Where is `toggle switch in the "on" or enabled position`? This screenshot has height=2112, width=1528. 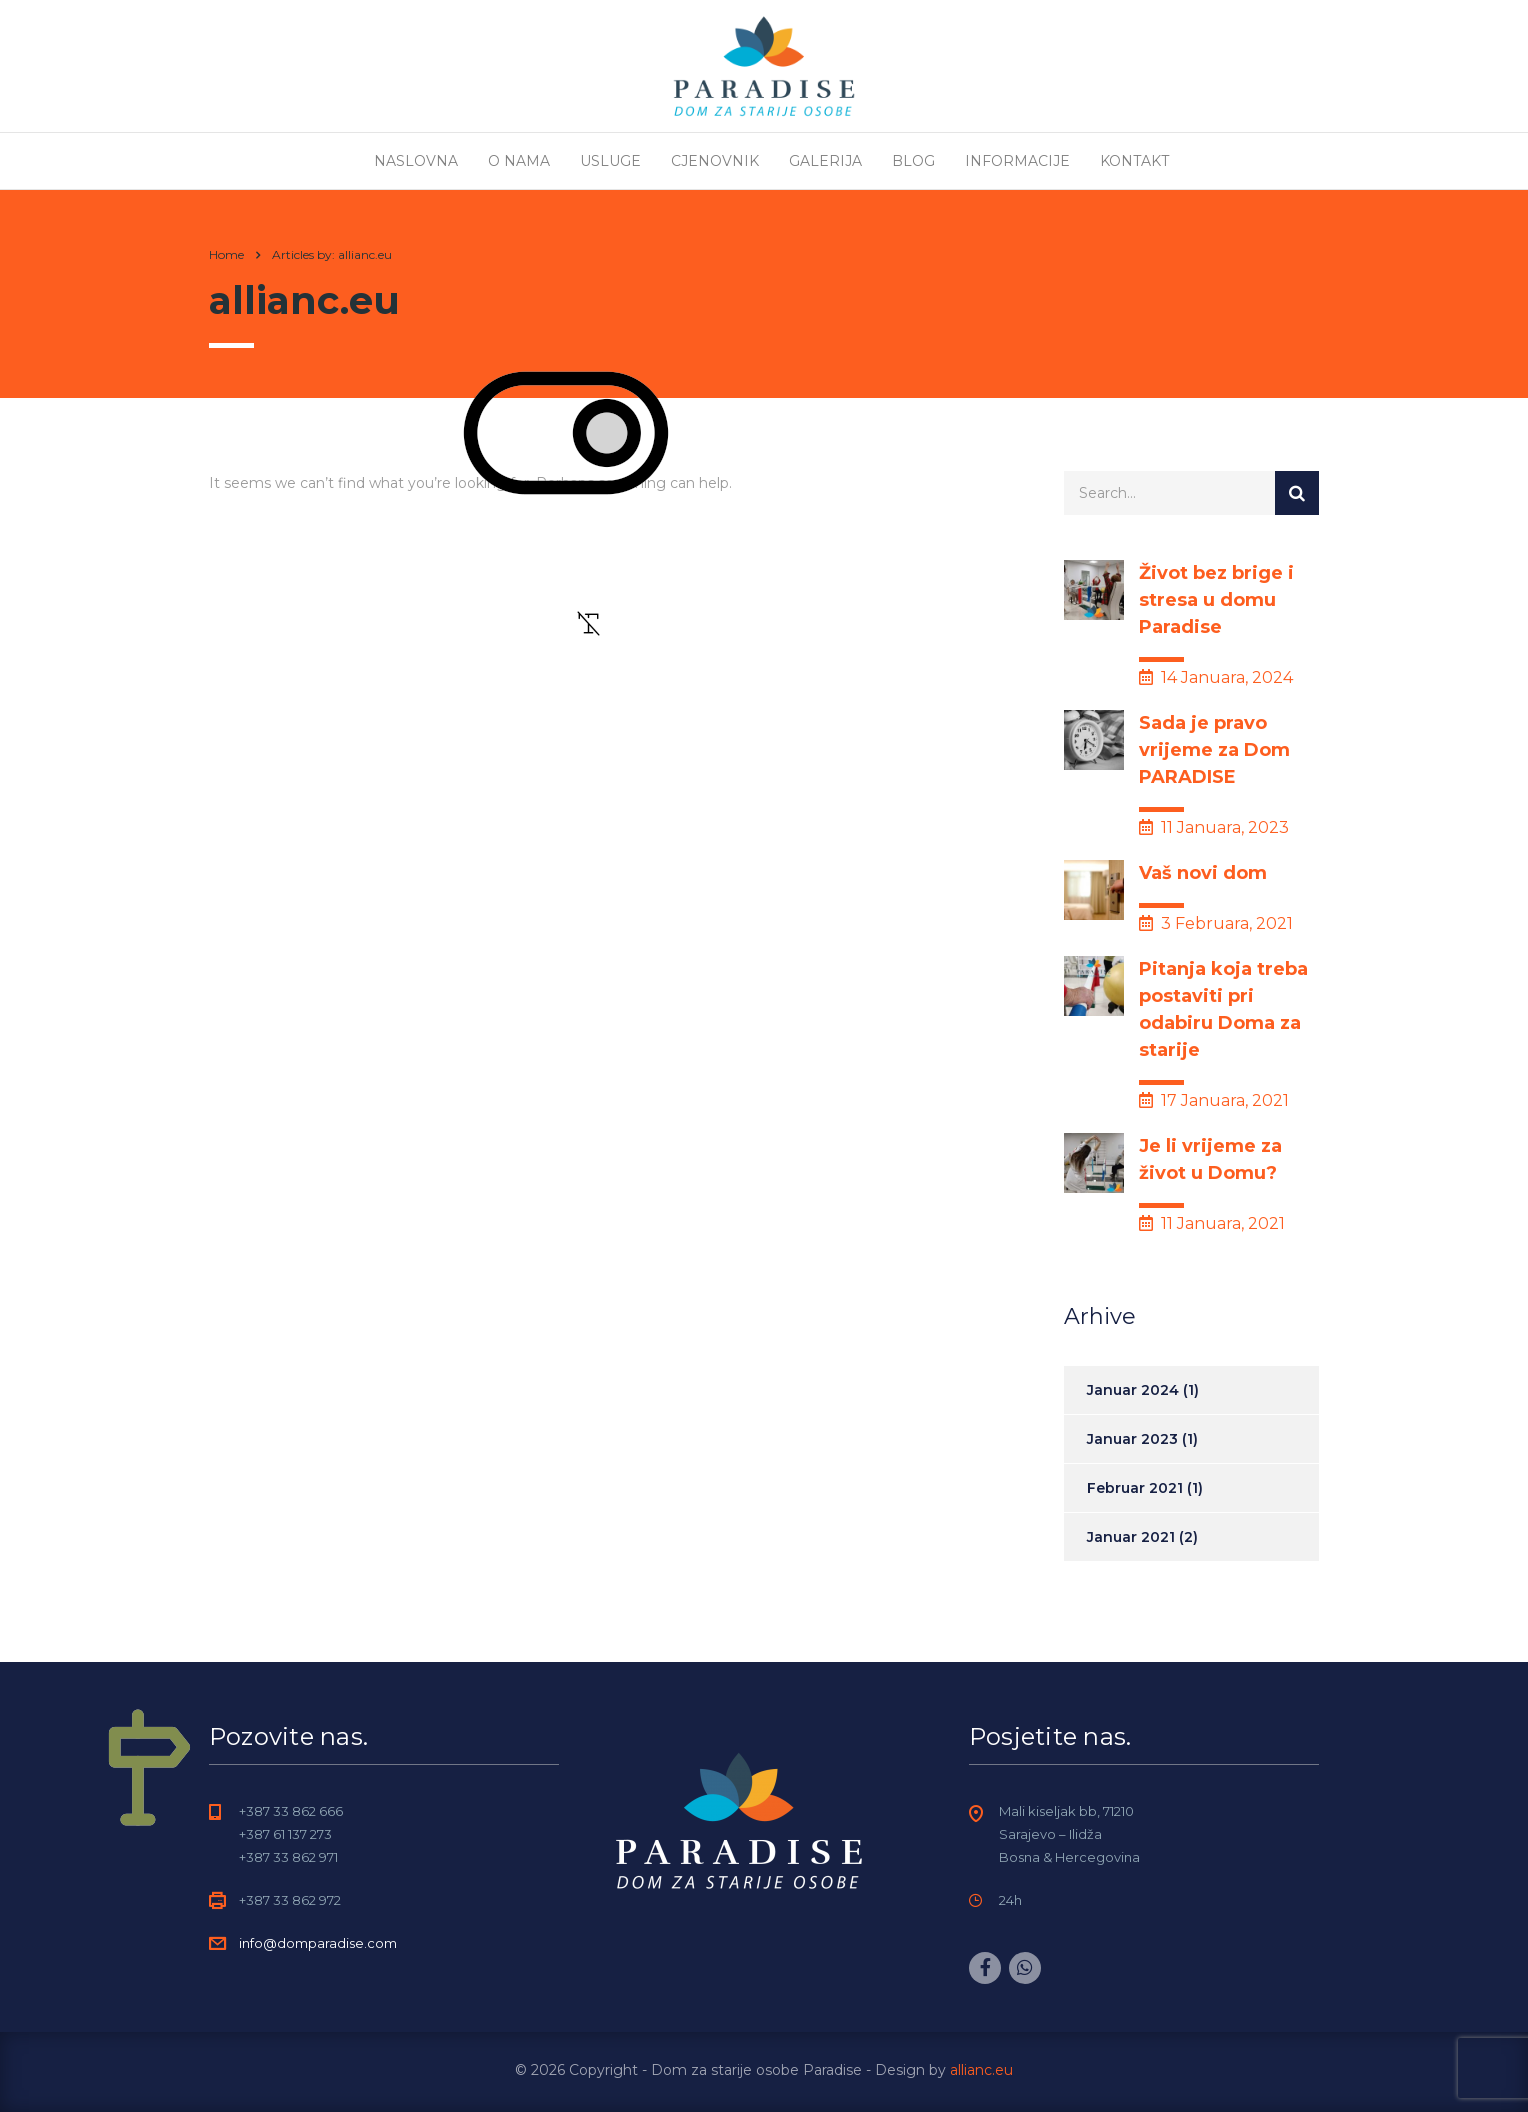
toggle switch in the "on" or enabled position is located at coordinates (566, 433).